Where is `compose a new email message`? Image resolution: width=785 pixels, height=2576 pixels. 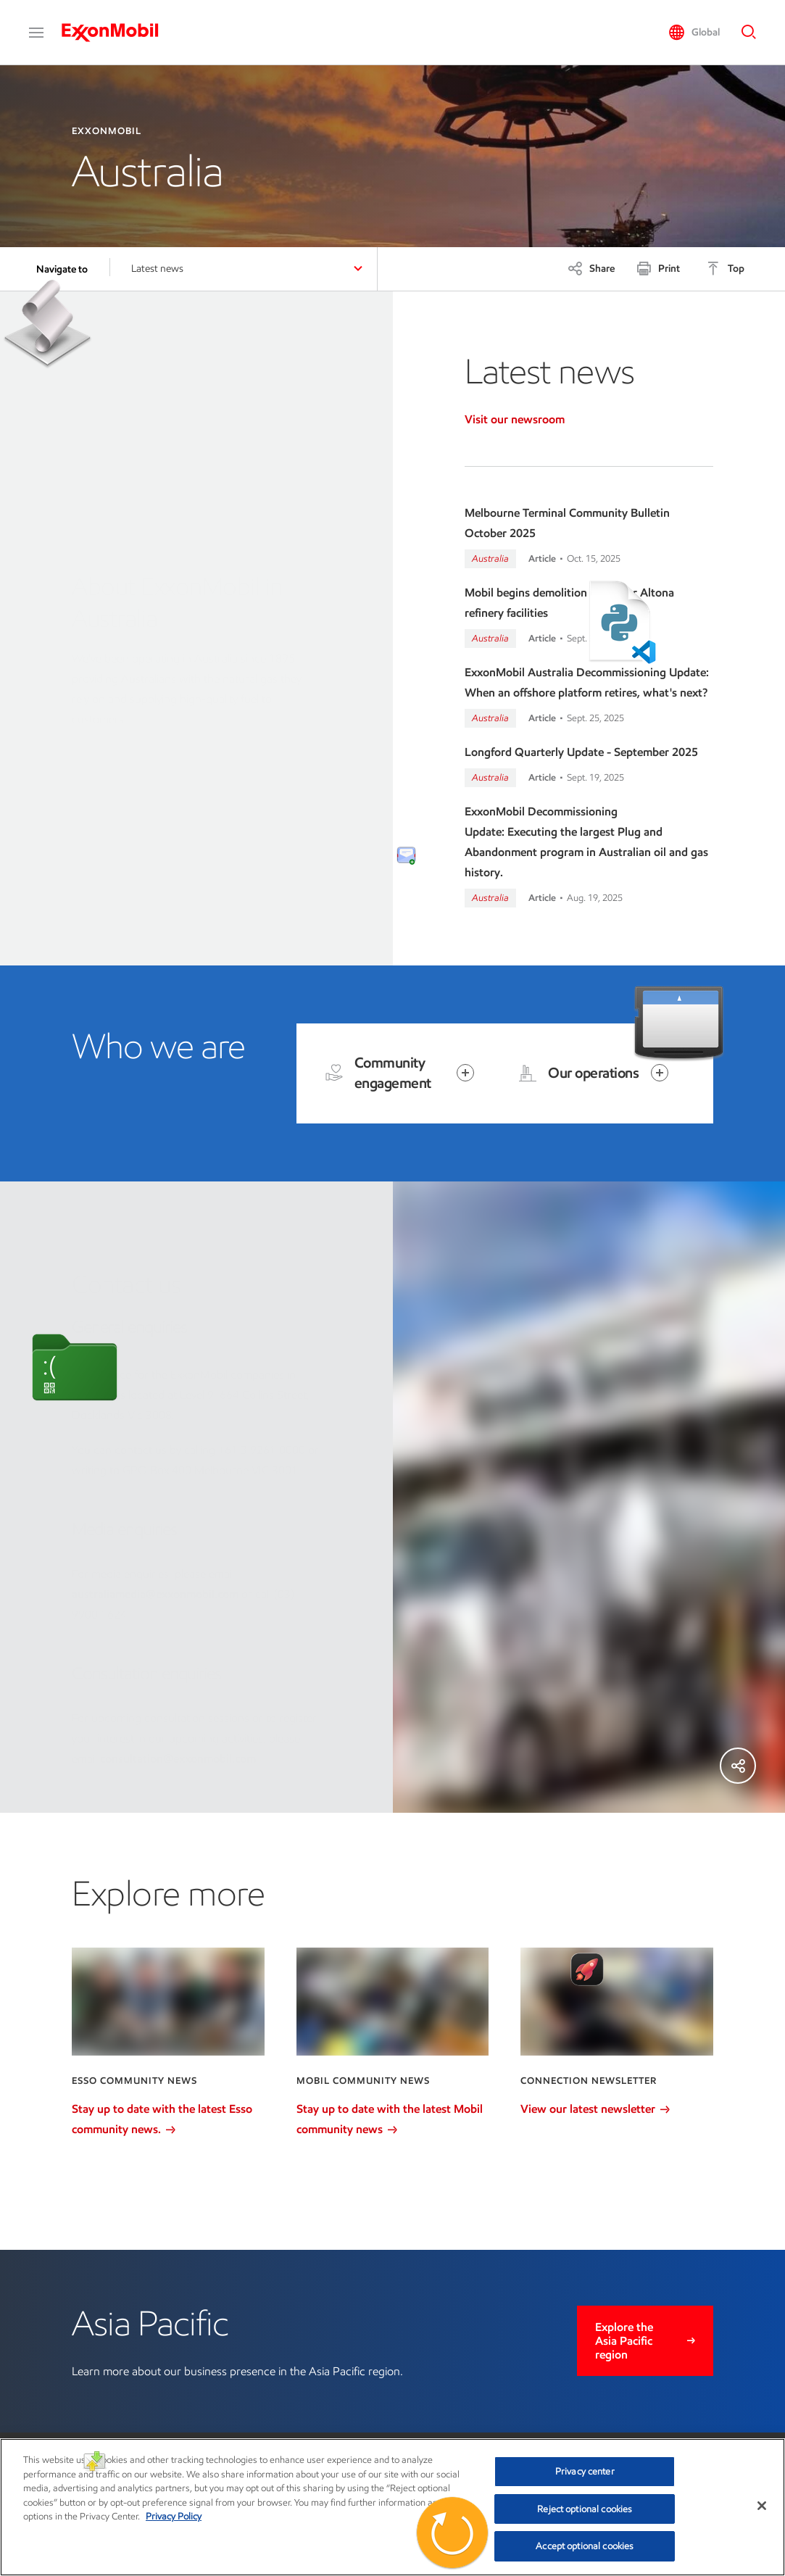
compose a new email message is located at coordinates (406, 855).